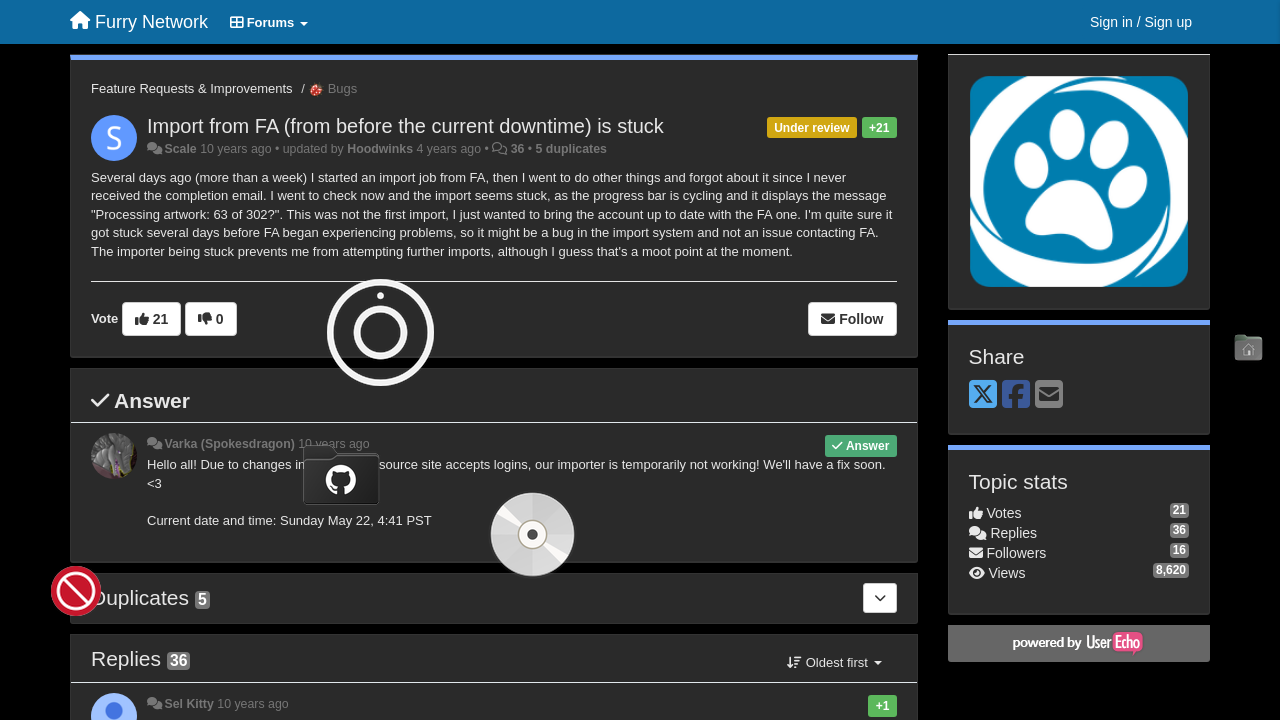 Image resolution: width=1280 pixels, height=720 pixels. What do you see at coordinates (76, 591) in the screenshot?
I see `delete or remove an item` at bounding box center [76, 591].